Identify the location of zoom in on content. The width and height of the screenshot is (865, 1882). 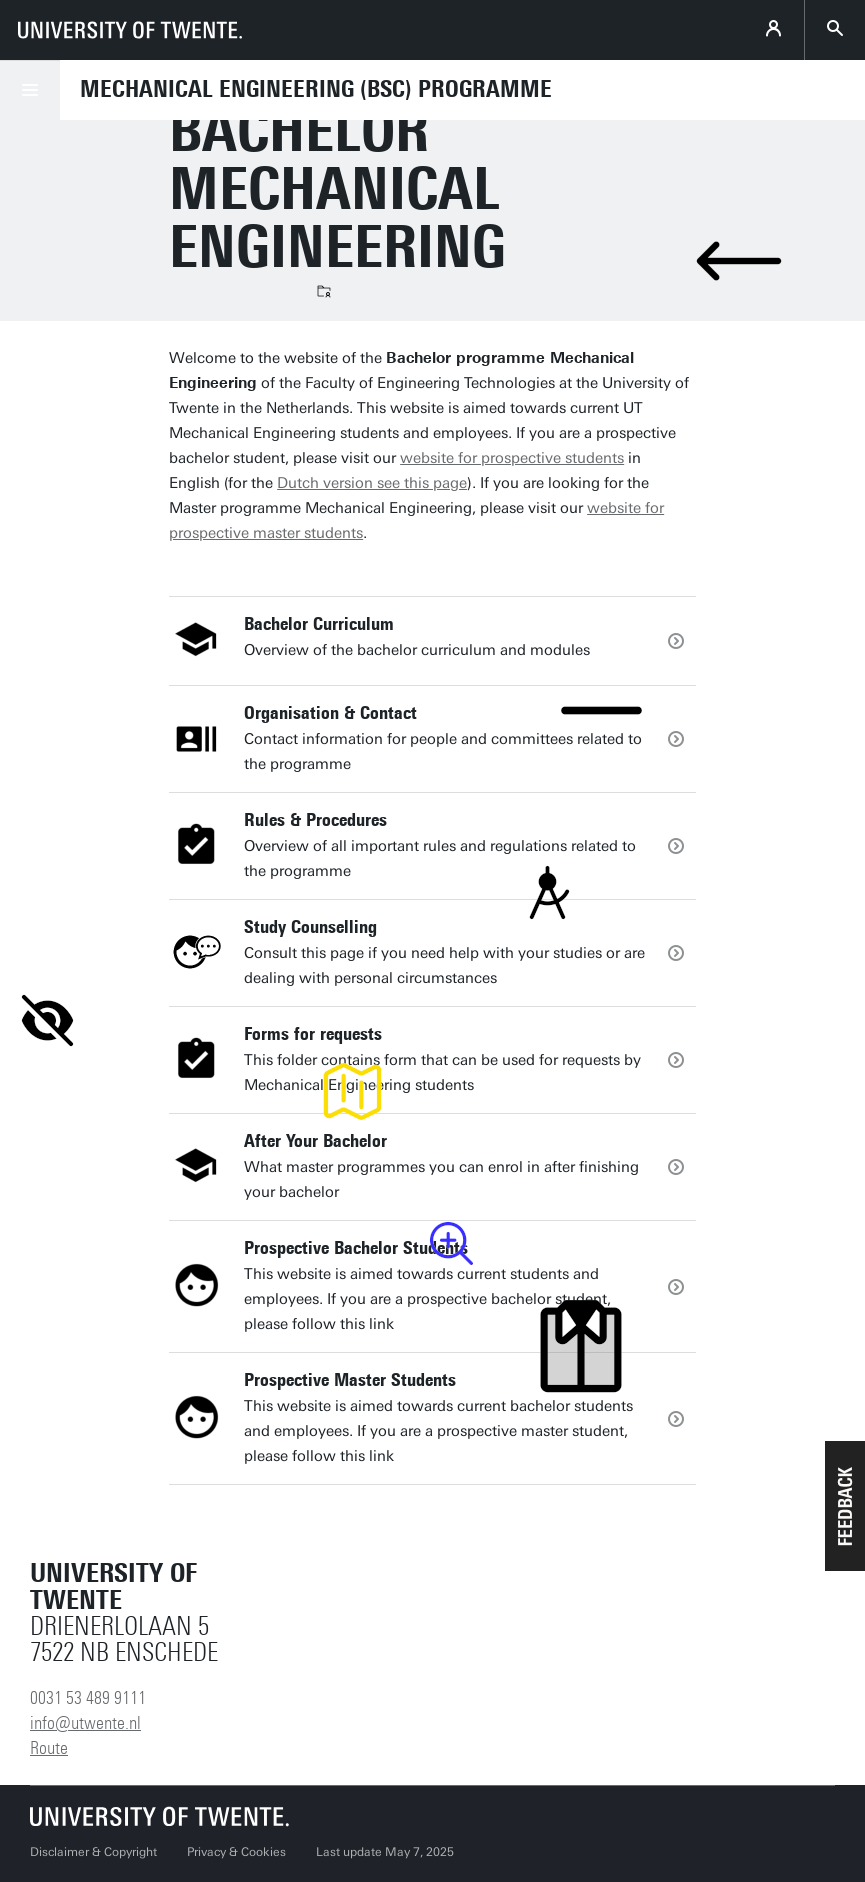
(451, 1243).